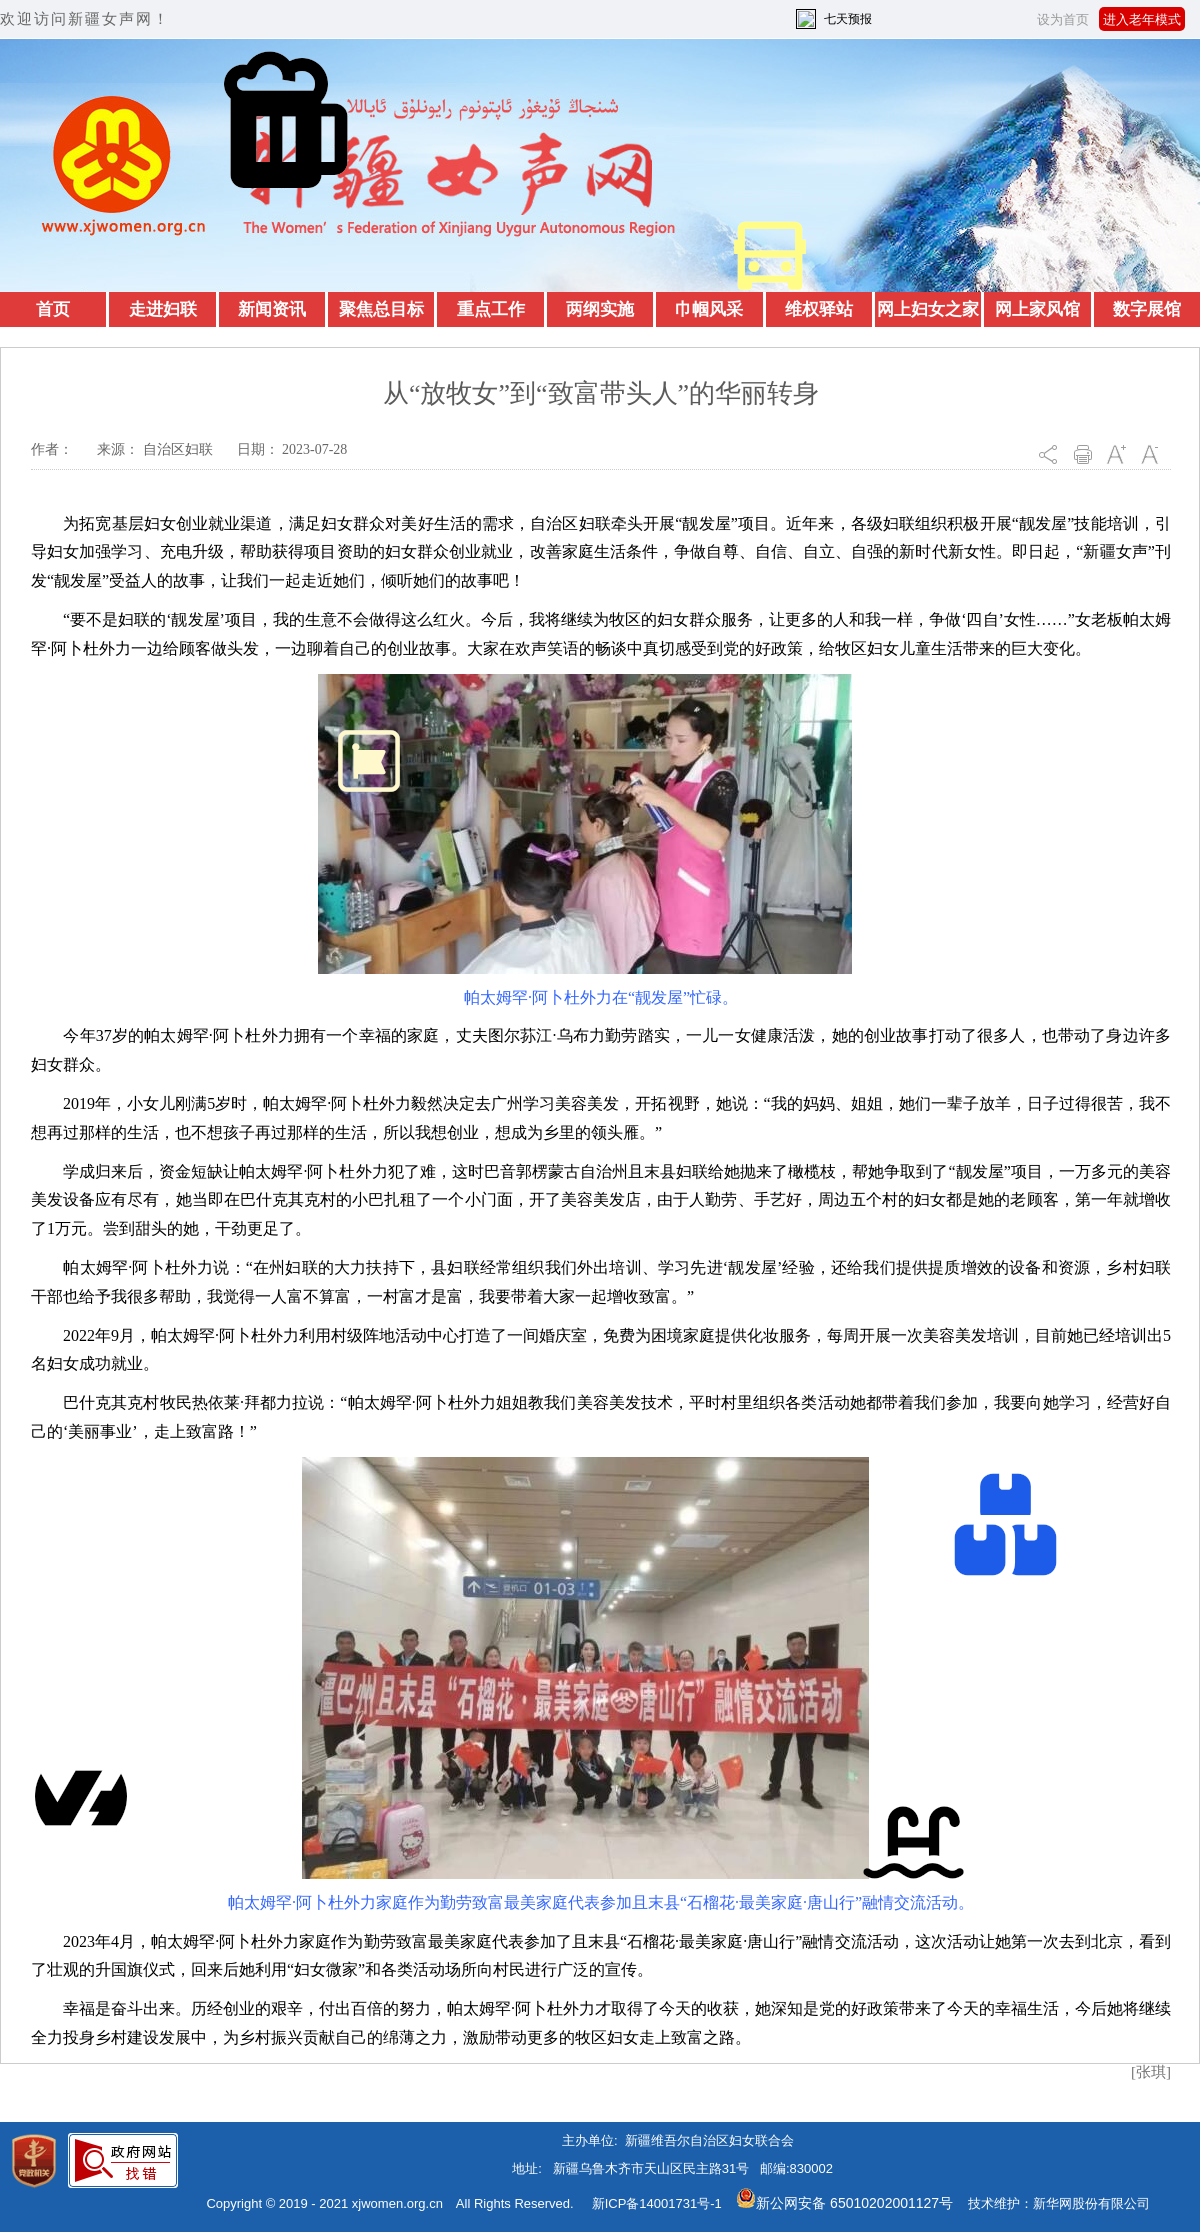 Image resolution: width=1200 pixels, height=2232 pixels. What do you see at coordinates (913, 1842) in the screenshot?
I see `access pool or swimming facilities` at bounding box center [913, 1842].